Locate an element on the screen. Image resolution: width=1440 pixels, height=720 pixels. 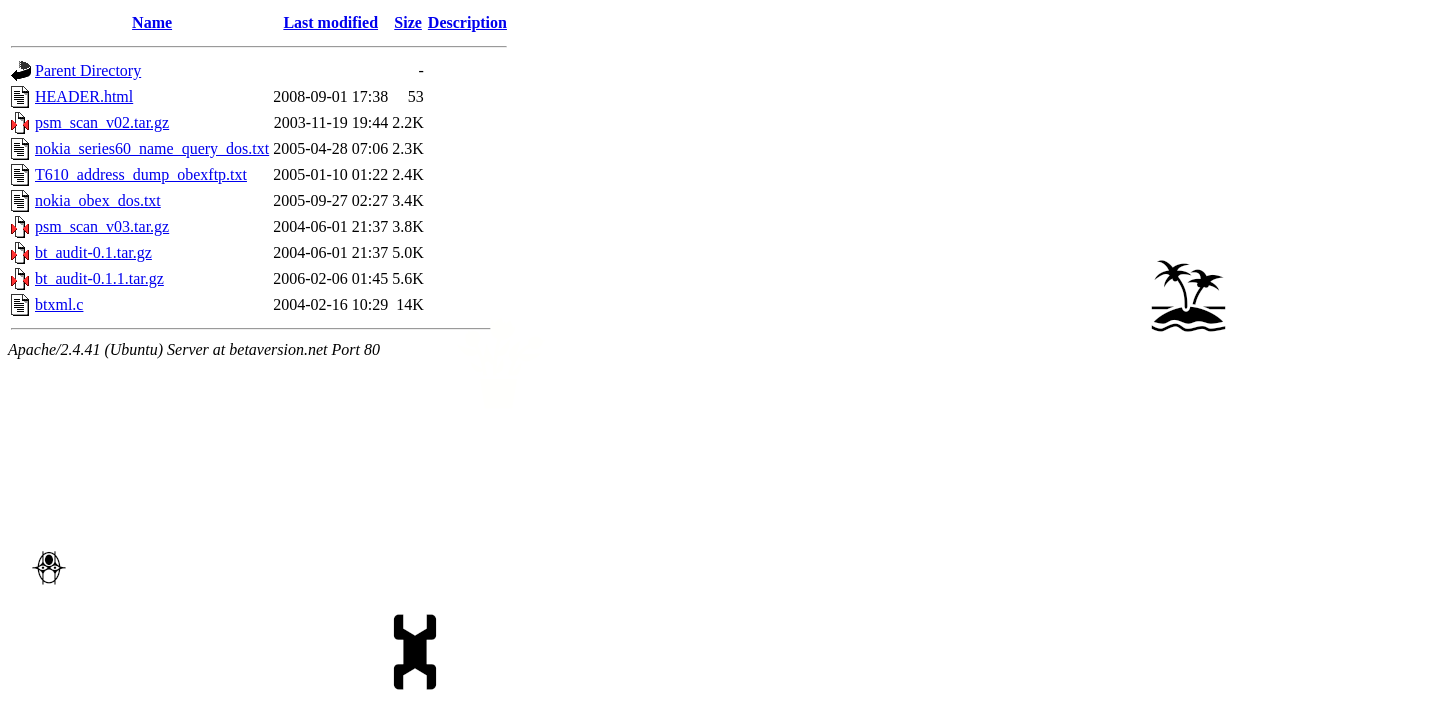
enable eye tracking or gaze detection is located at coordinates (49, 568).